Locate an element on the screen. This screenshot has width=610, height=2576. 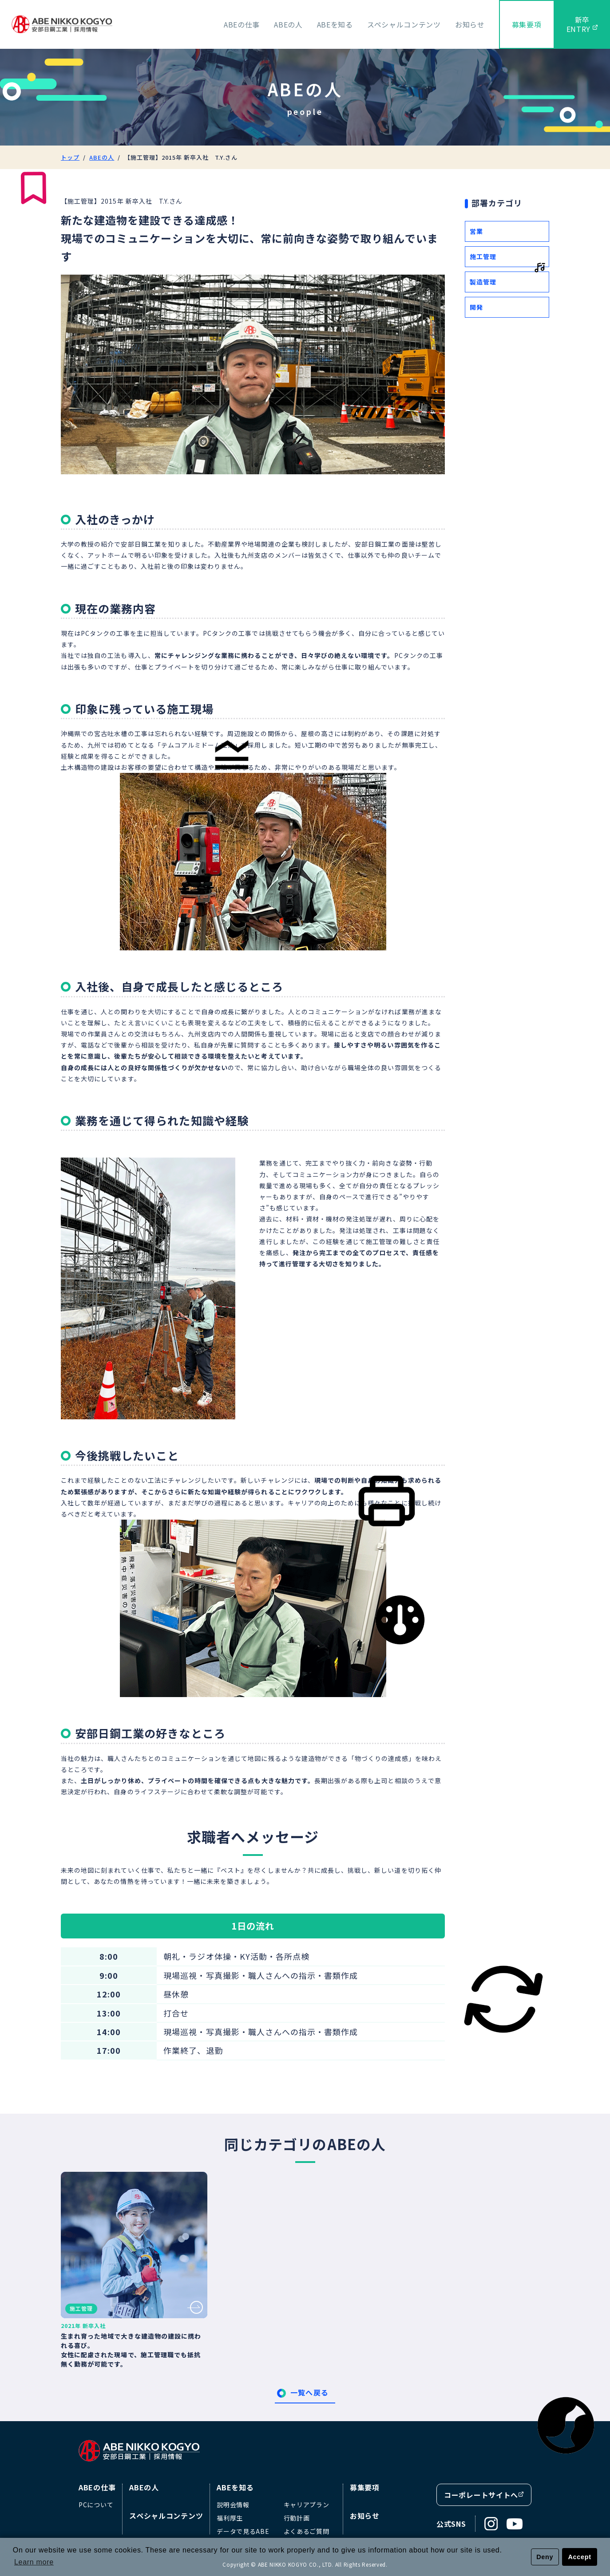
switch to global or worldwide view is located at coordinates (566, 2425).